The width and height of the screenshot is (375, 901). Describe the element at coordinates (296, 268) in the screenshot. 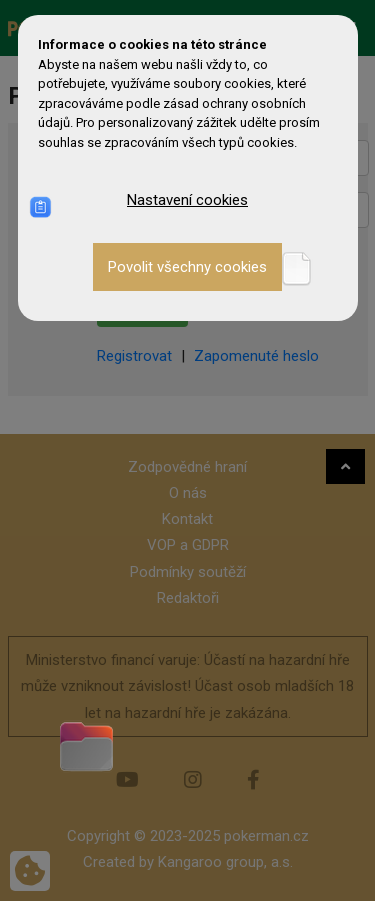

I see `indicates an empty or zero-byte file` at that location.